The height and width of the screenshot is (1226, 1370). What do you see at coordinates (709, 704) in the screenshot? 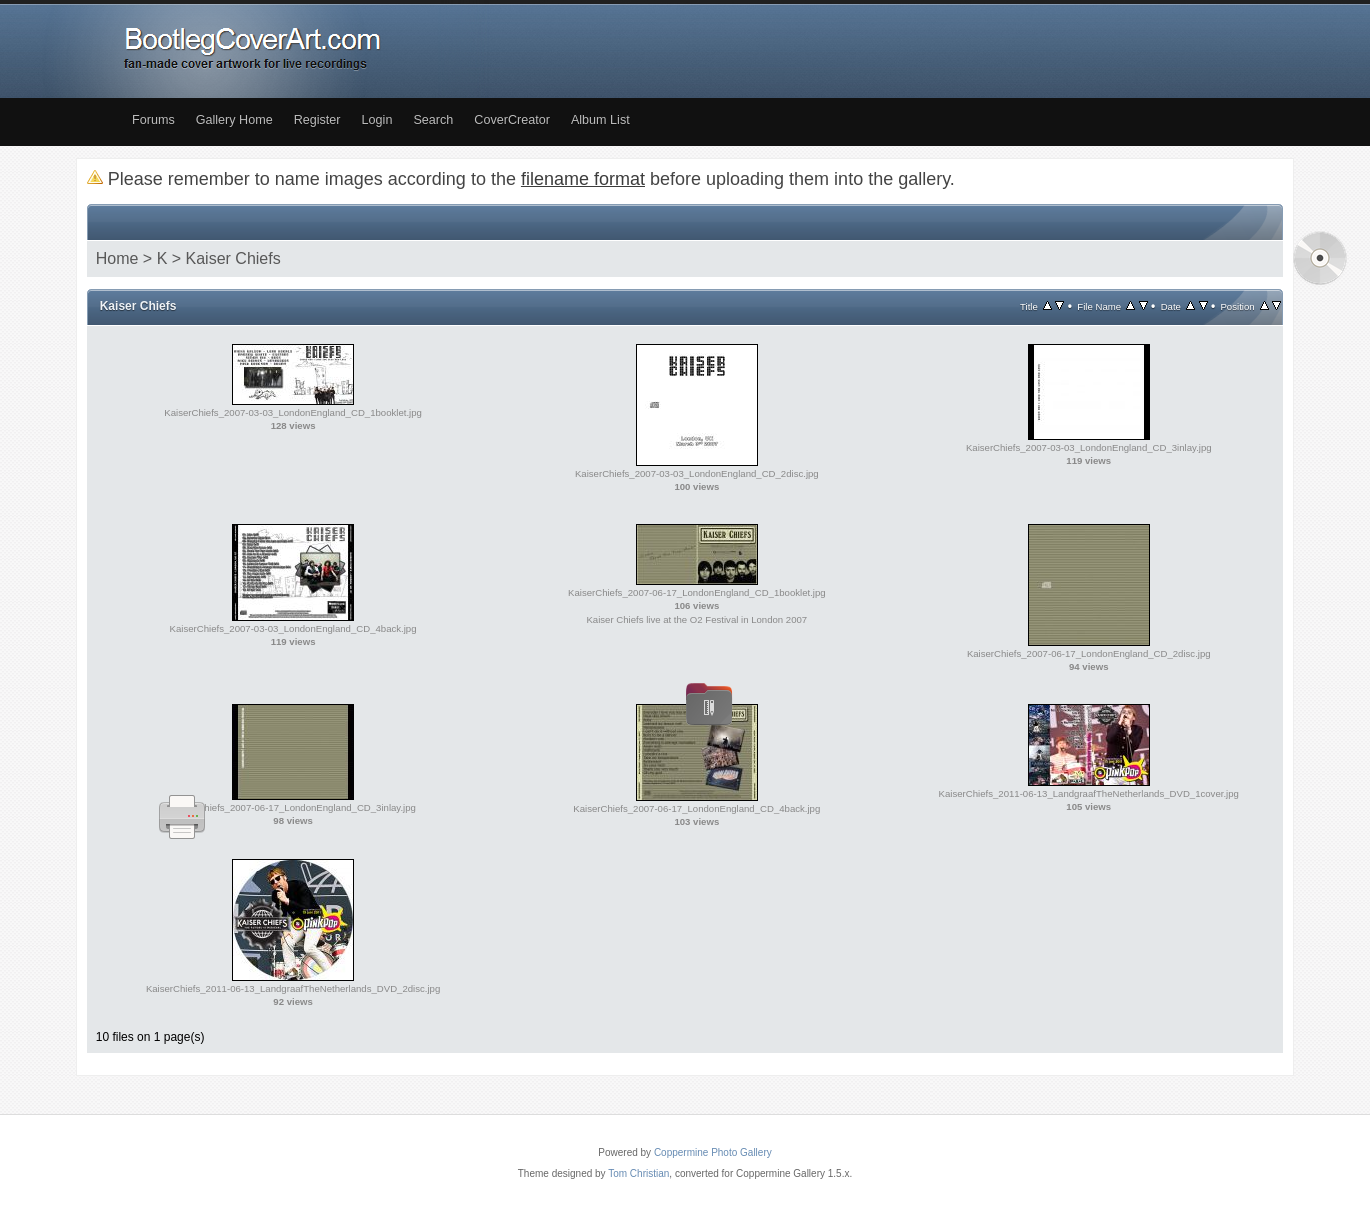
I see `access your templates folder` at bounding box center [709, 704].